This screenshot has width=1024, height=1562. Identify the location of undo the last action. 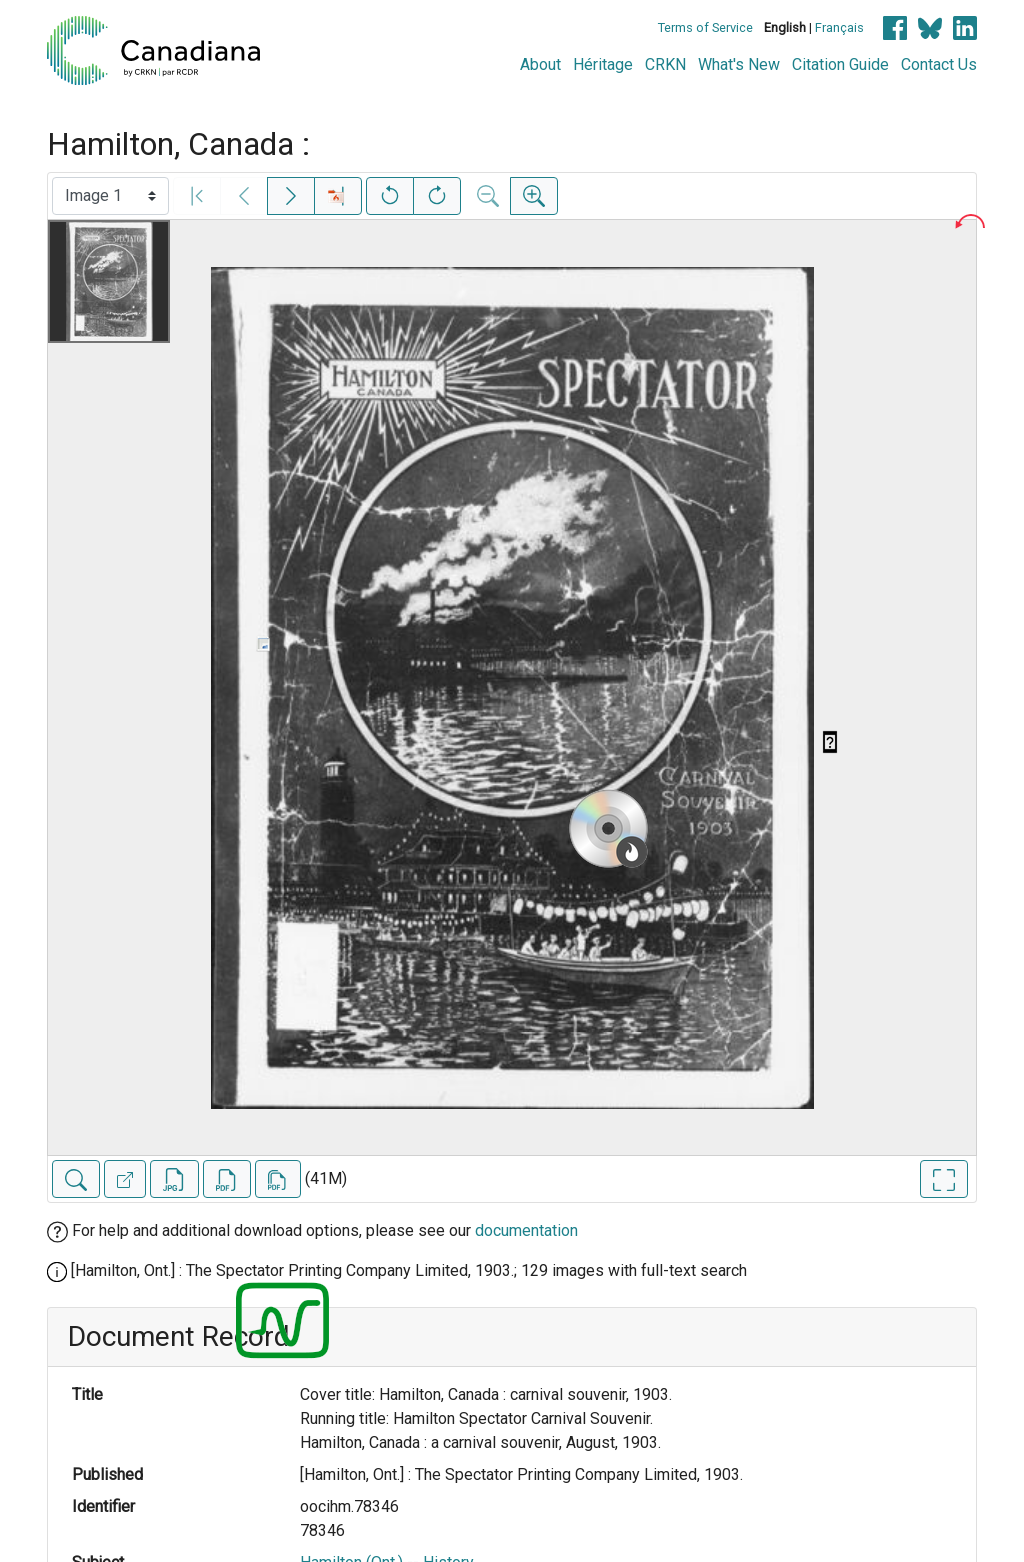
(971, 221).